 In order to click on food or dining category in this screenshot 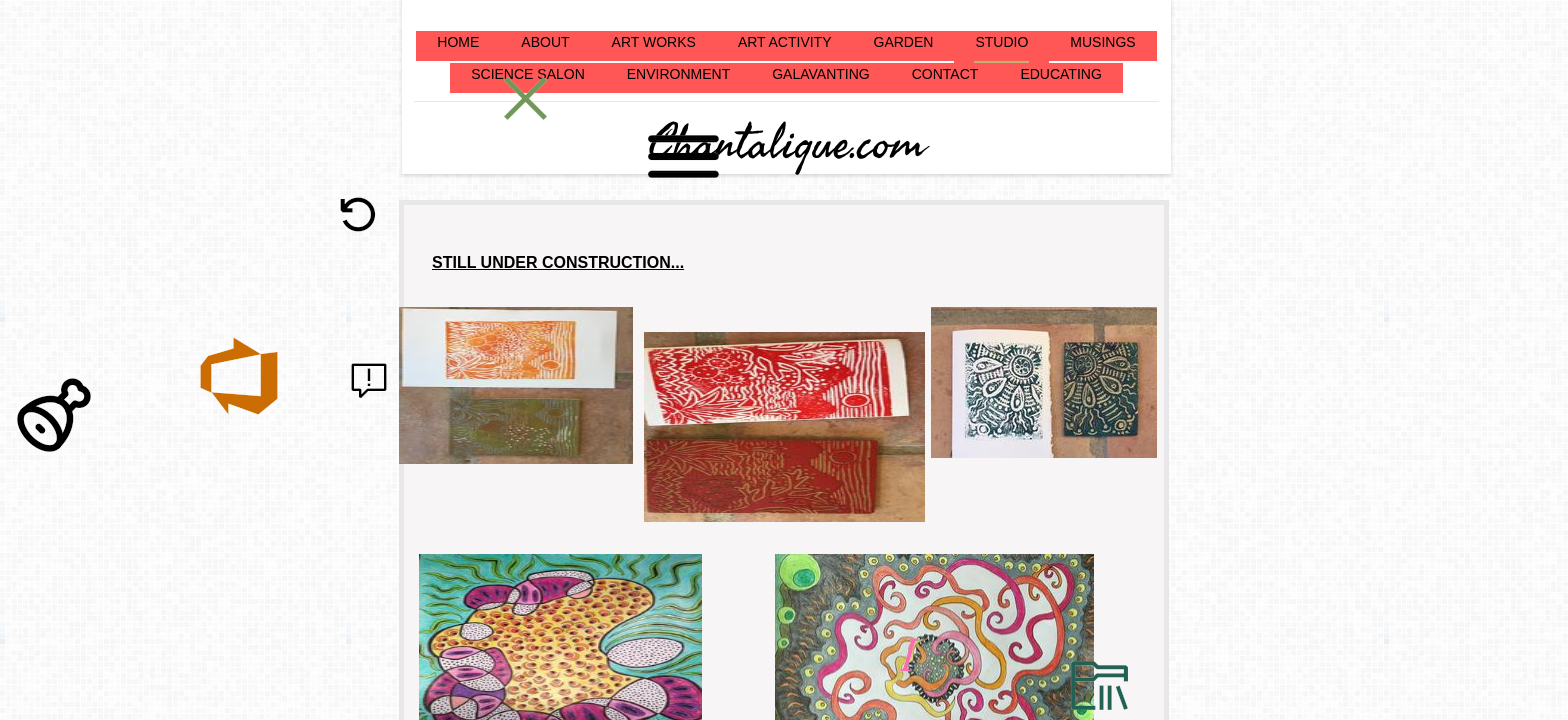, I will do `click(53, 415)`.